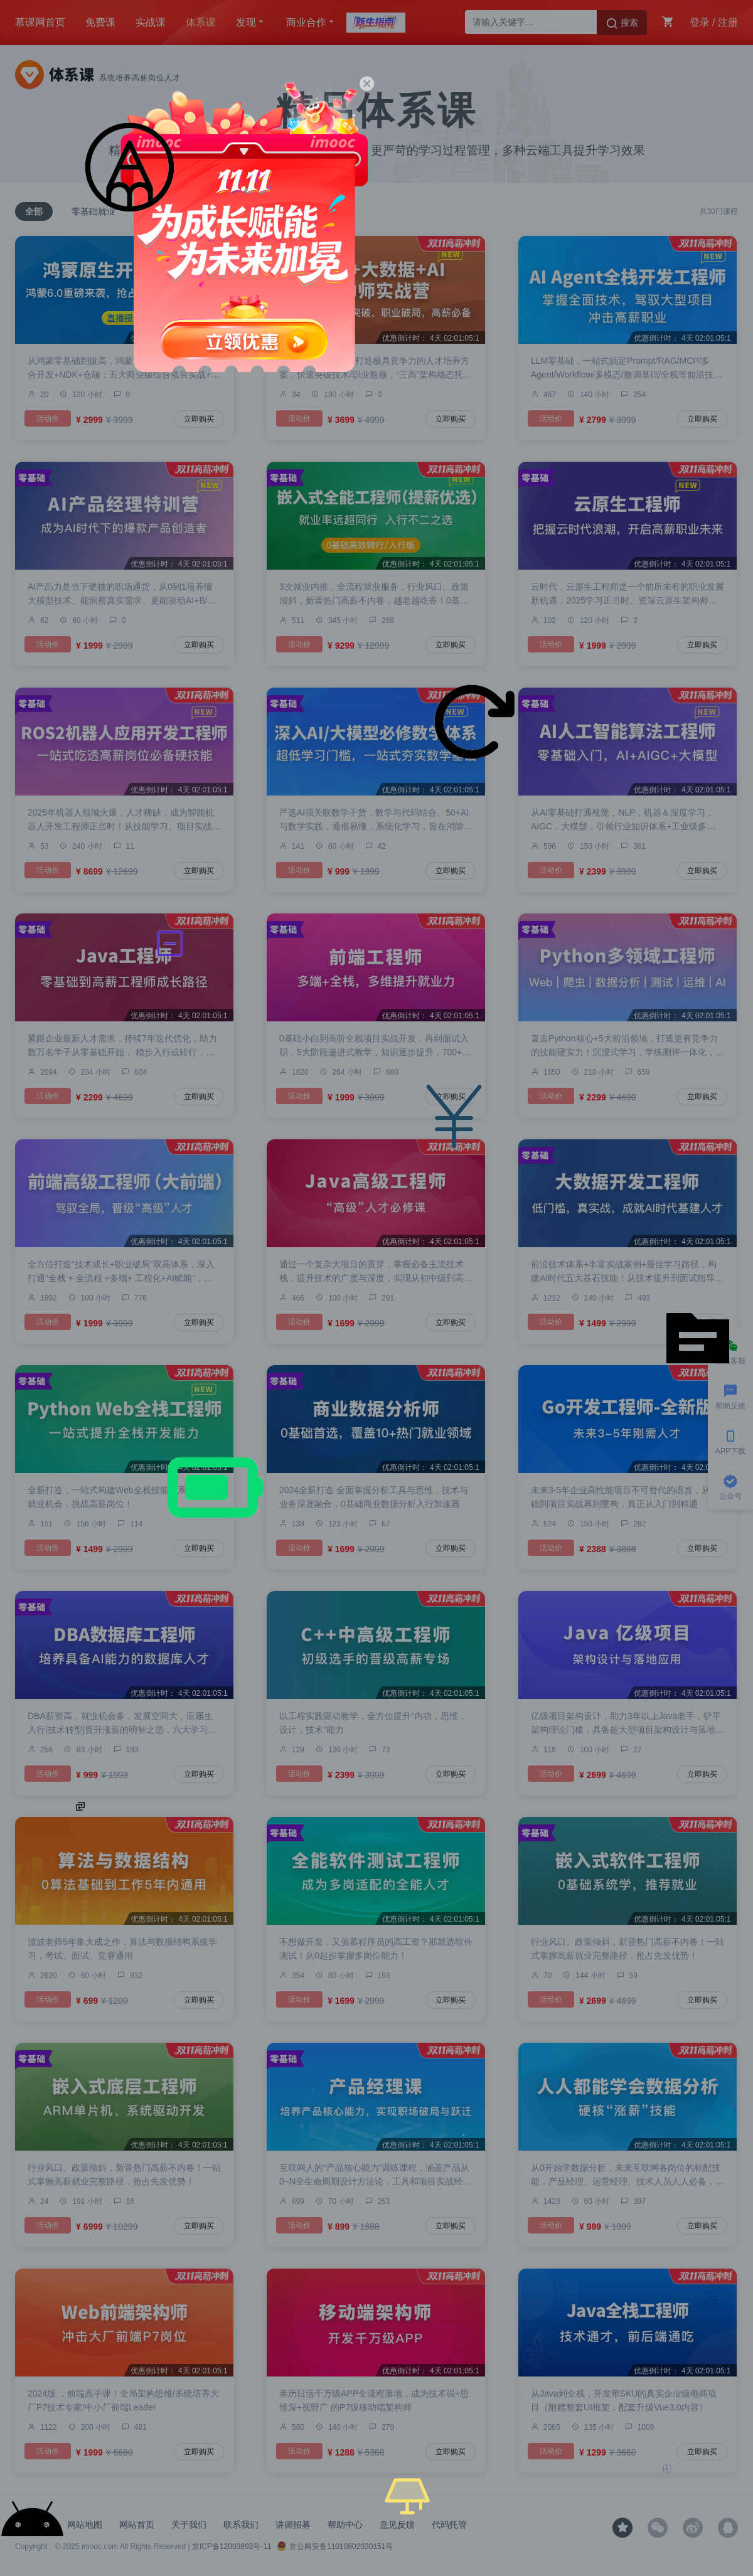  I want to click on switch to collage layout view, so click(667, 2469).